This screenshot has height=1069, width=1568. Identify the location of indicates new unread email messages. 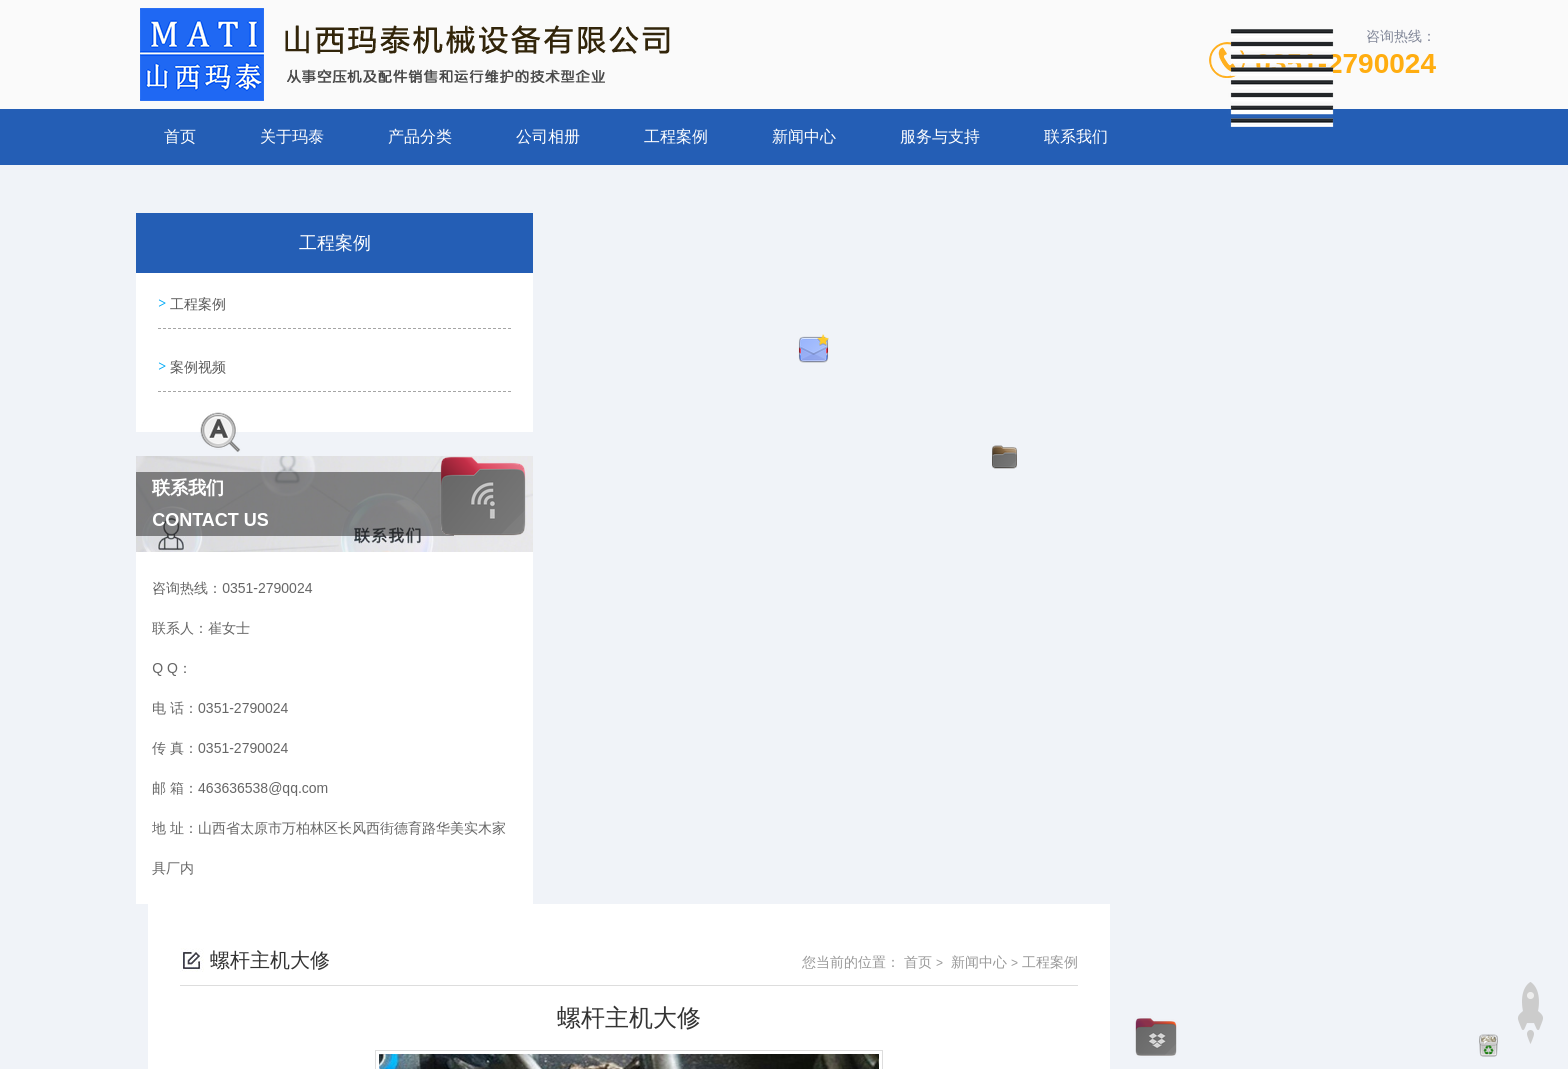
(813, 349).